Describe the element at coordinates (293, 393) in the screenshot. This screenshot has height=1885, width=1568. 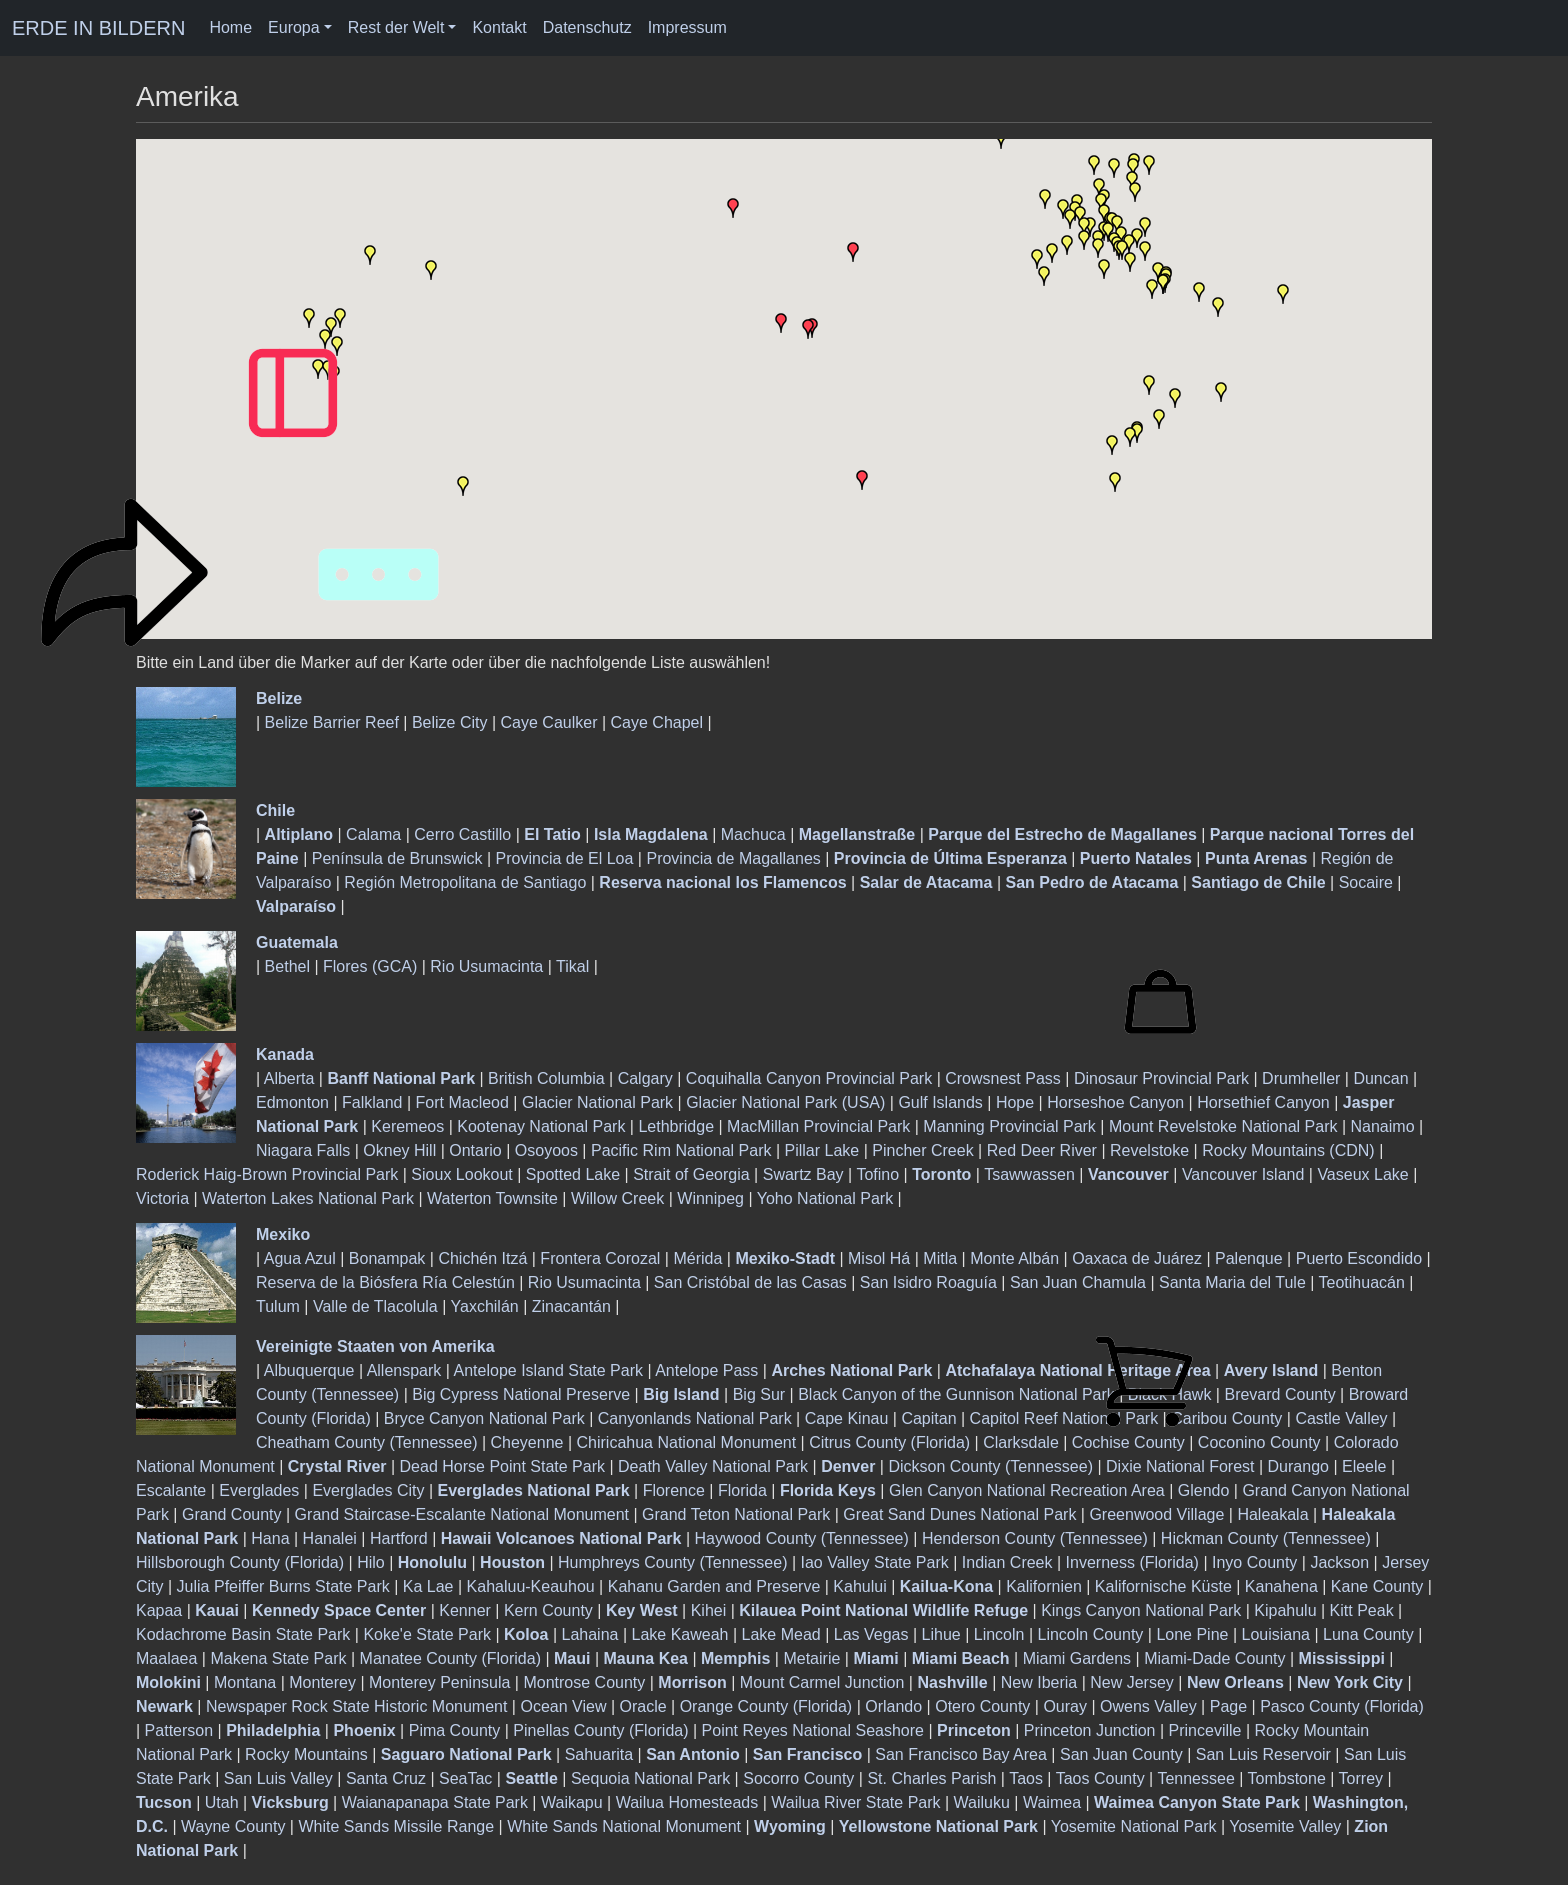
I see `toggle the sidebar panel` at that location.